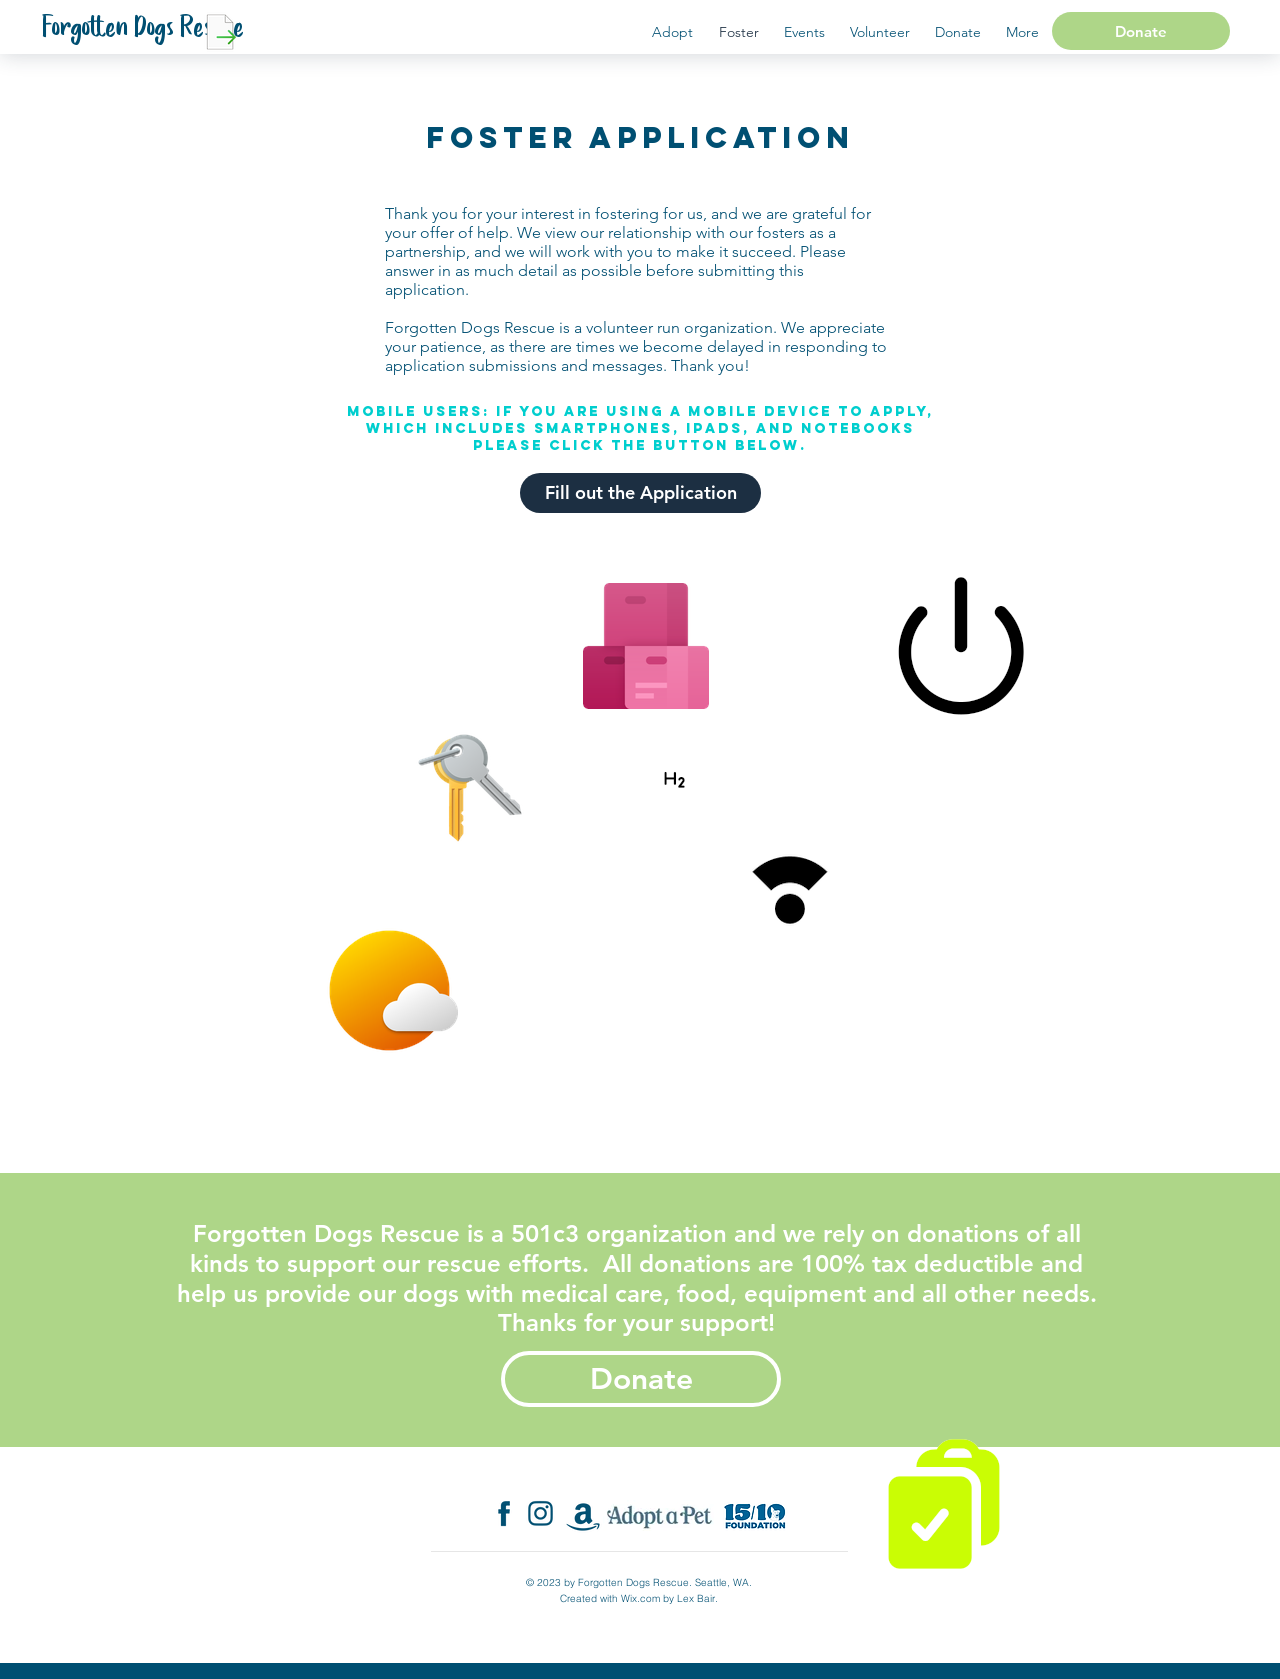 This screenshot has height=1679, width=1280. What do you see at coordinates (790, 890) in the screenshot?
I see `calibrate compass or direction sensor` at bounding box center [790, 890].